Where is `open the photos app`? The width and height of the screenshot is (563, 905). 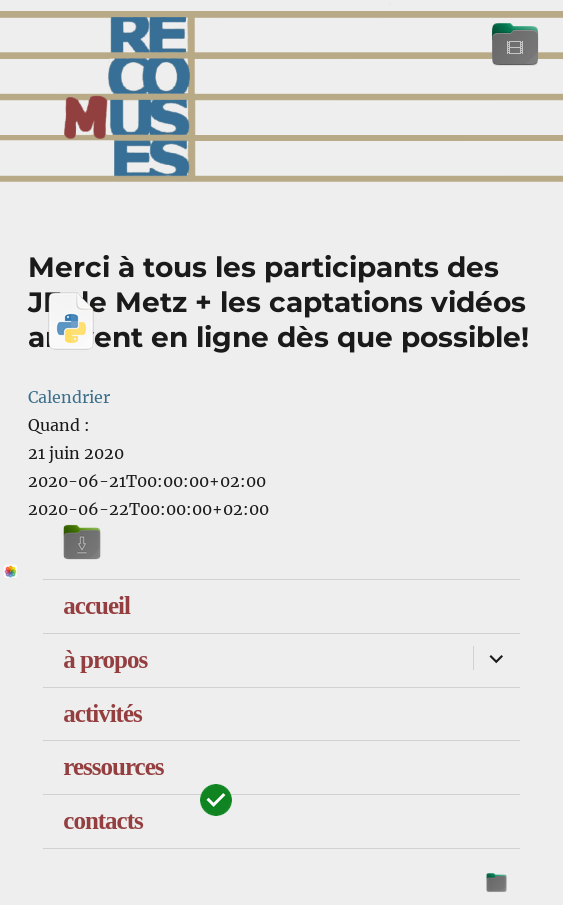 open the photos app is located at coordinates (10, 571).